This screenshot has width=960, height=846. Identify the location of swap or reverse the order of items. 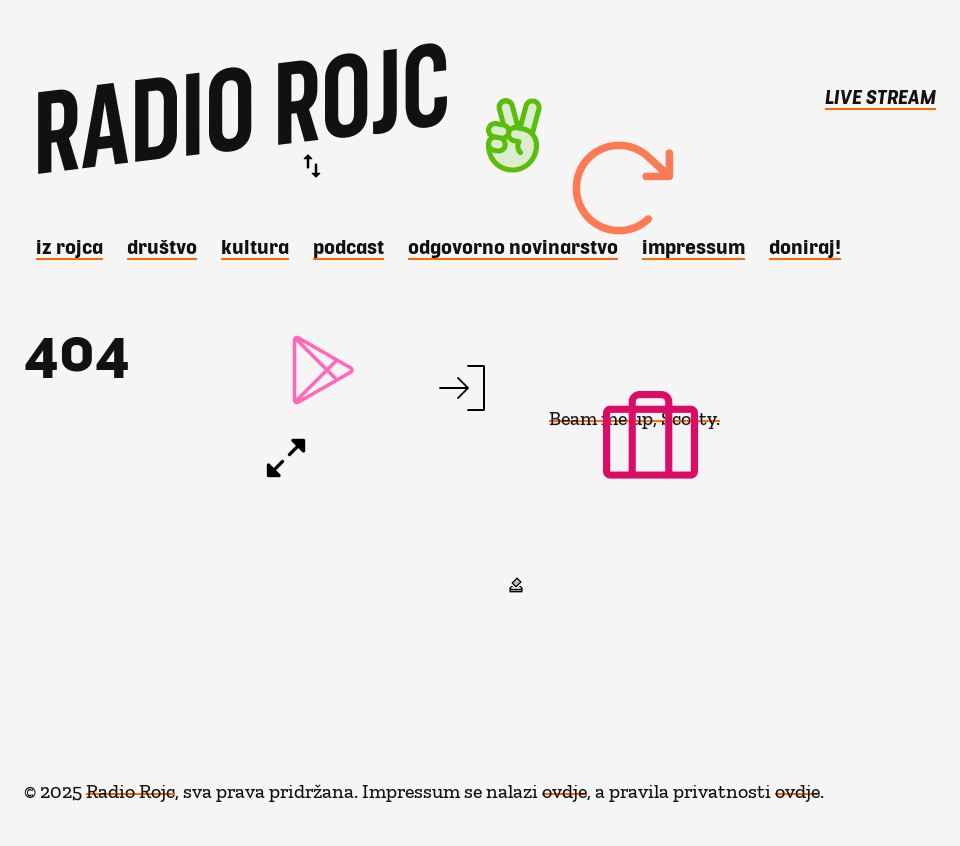
(312, 166).